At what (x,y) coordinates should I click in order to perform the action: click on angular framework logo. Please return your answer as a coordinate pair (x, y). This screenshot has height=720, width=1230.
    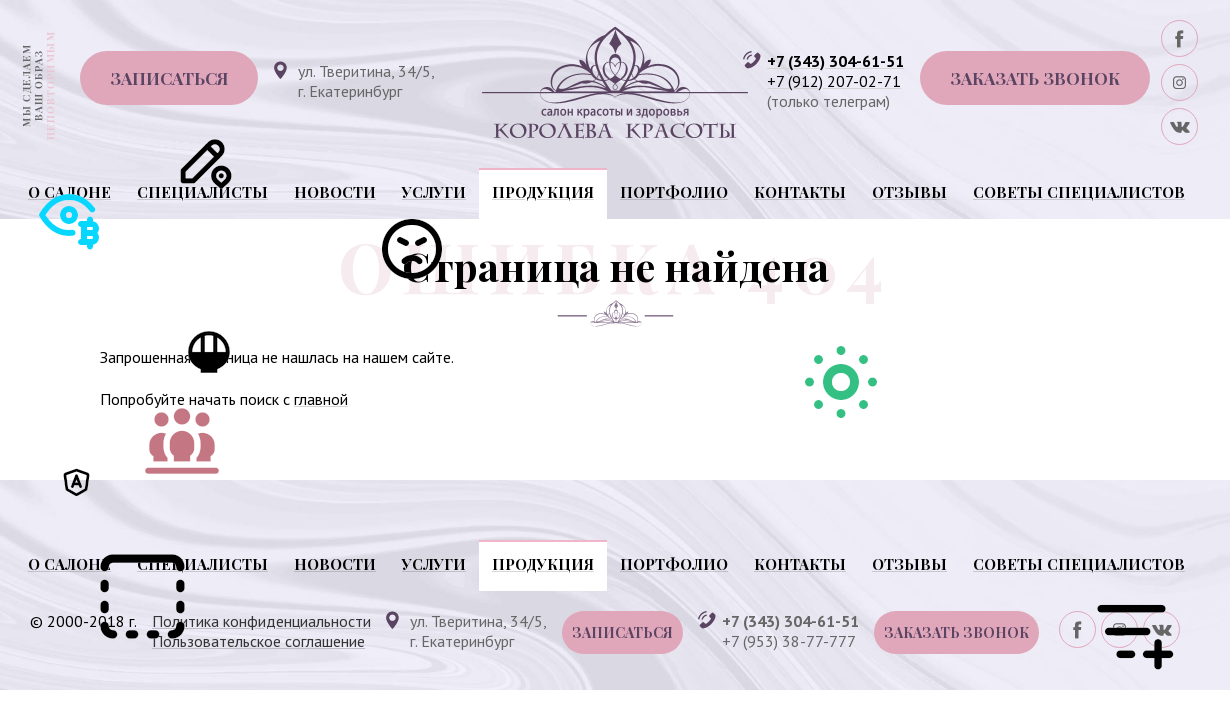
    Looking at the image, I should click on (76, 482).